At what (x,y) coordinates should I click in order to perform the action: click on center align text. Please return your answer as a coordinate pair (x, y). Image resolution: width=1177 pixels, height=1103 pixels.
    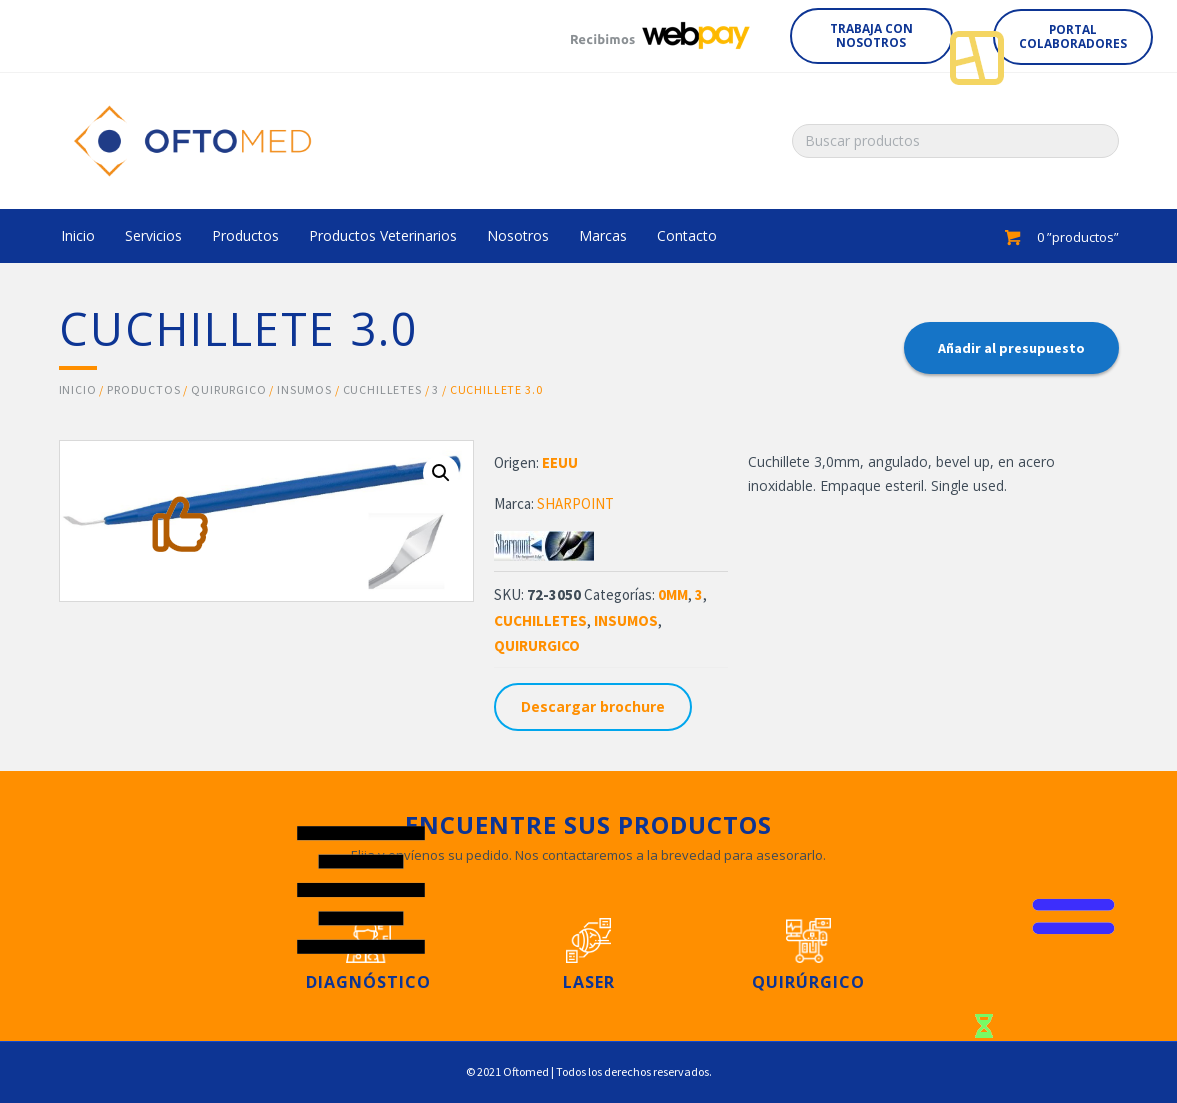
    Looking at the image, I should click on (361, 890).